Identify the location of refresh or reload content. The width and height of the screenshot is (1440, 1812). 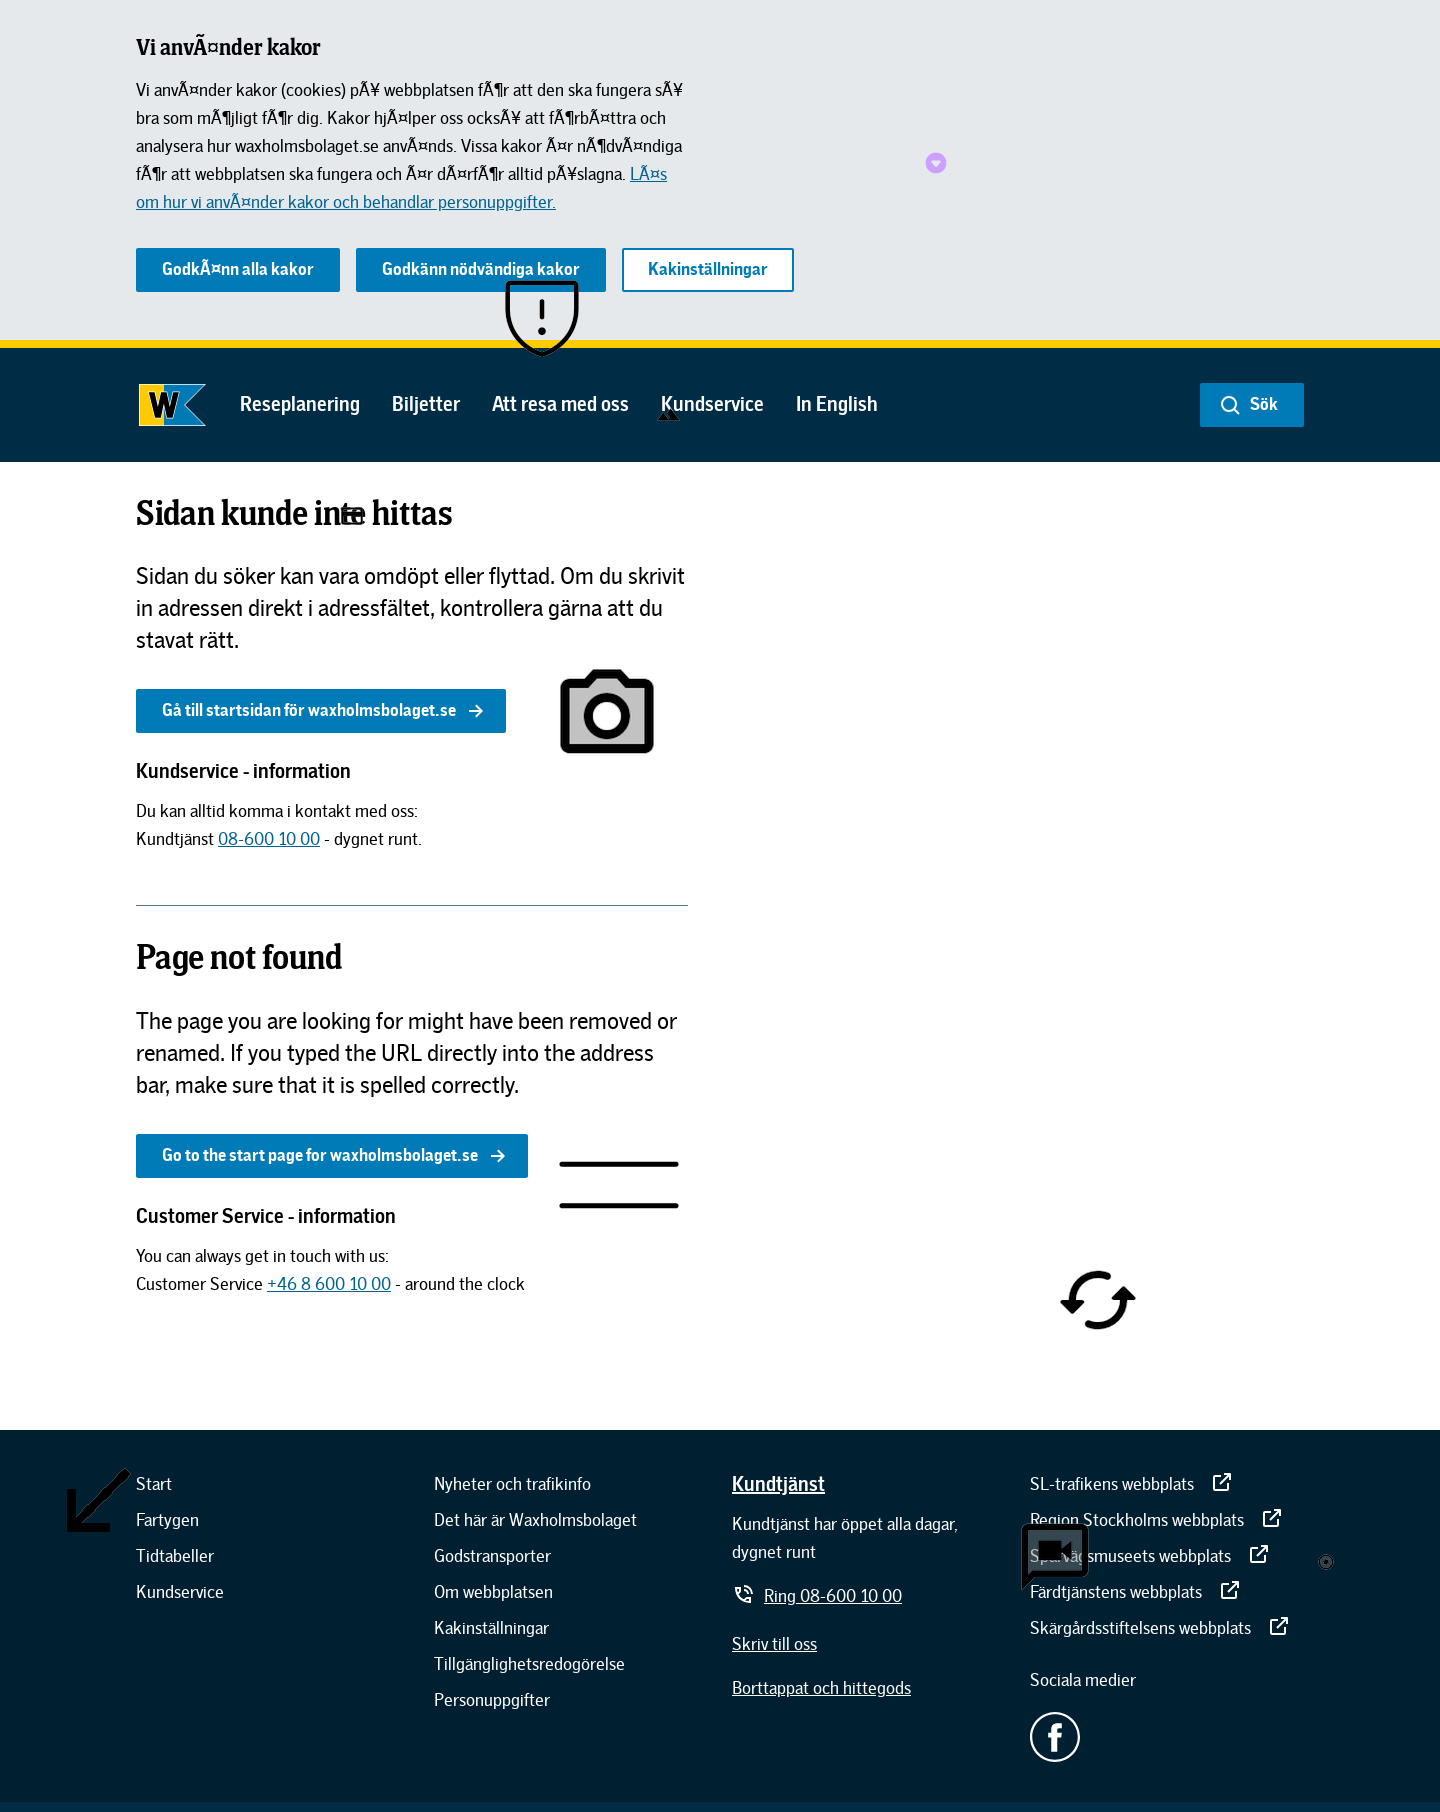
(1098, 1300).